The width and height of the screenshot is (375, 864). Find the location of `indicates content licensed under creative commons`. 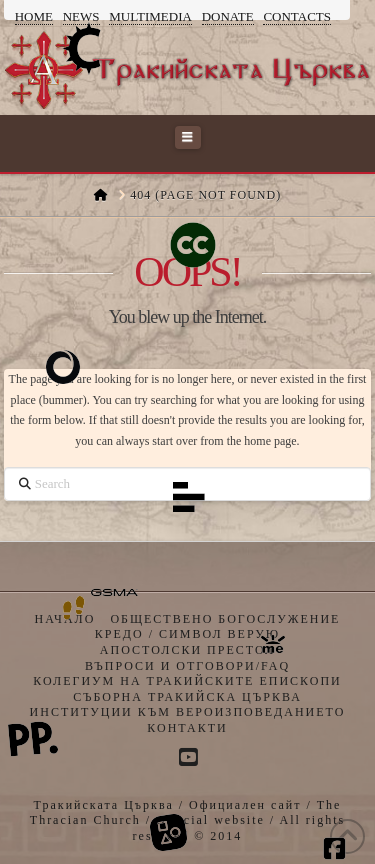

indicates content licensed under creative commons is located at coordinates (193, 245).